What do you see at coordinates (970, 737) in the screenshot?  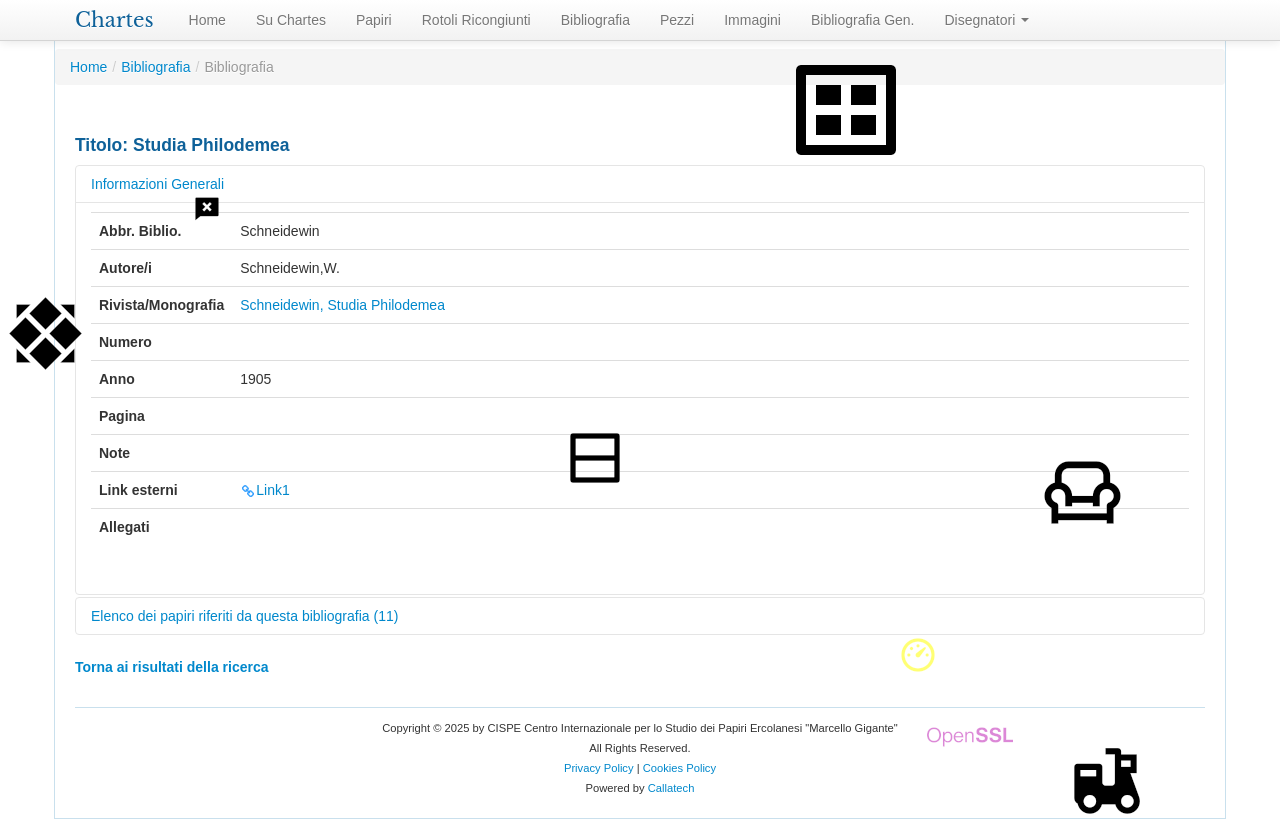 I see `OpenSSL cryptography library logo` at bounding box center [970, 737].